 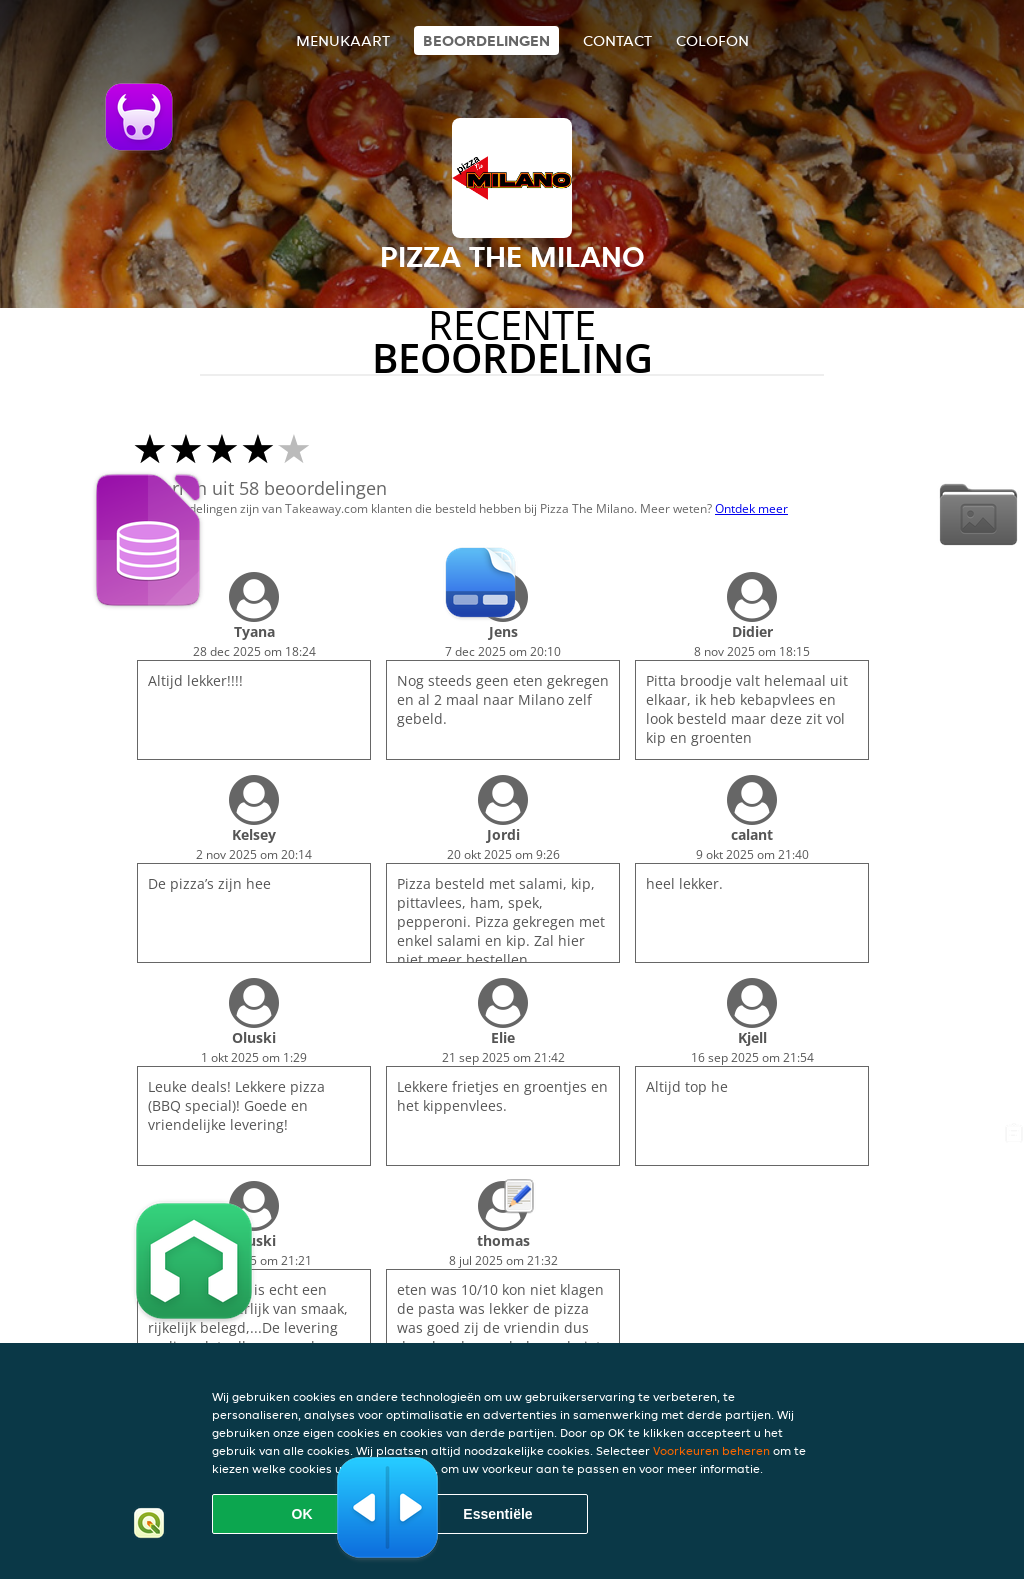 What do you see at coordinates (519, 1196) in the screenshot?
I see `open gedit text editor` at bounding box center [519, 1196].